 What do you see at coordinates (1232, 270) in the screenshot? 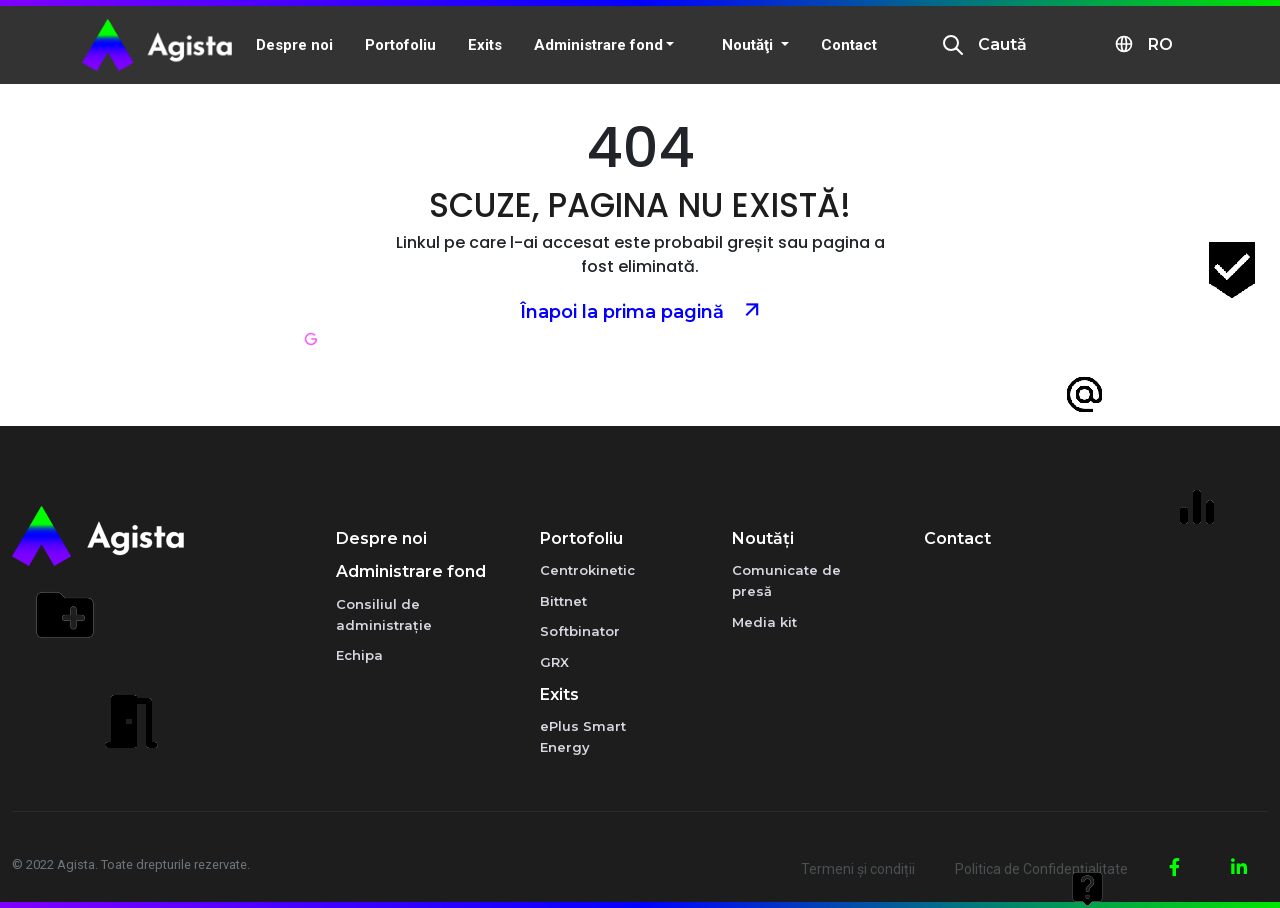
I see `mark location as visited` at bounding box center [1232, 270].